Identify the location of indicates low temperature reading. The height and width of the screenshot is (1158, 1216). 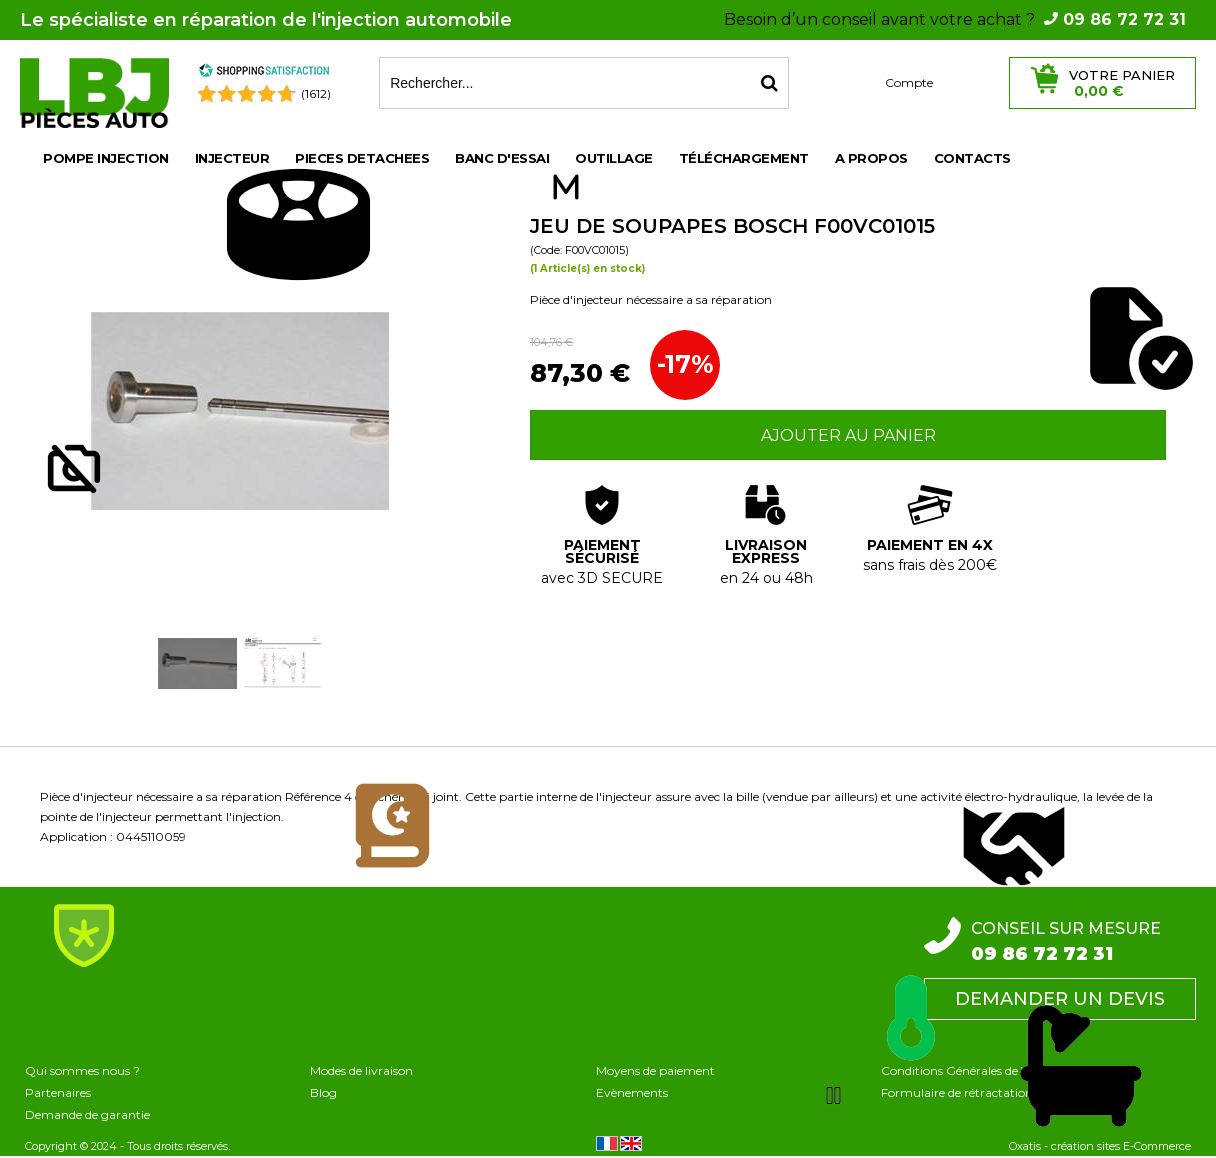
(911, 1018).